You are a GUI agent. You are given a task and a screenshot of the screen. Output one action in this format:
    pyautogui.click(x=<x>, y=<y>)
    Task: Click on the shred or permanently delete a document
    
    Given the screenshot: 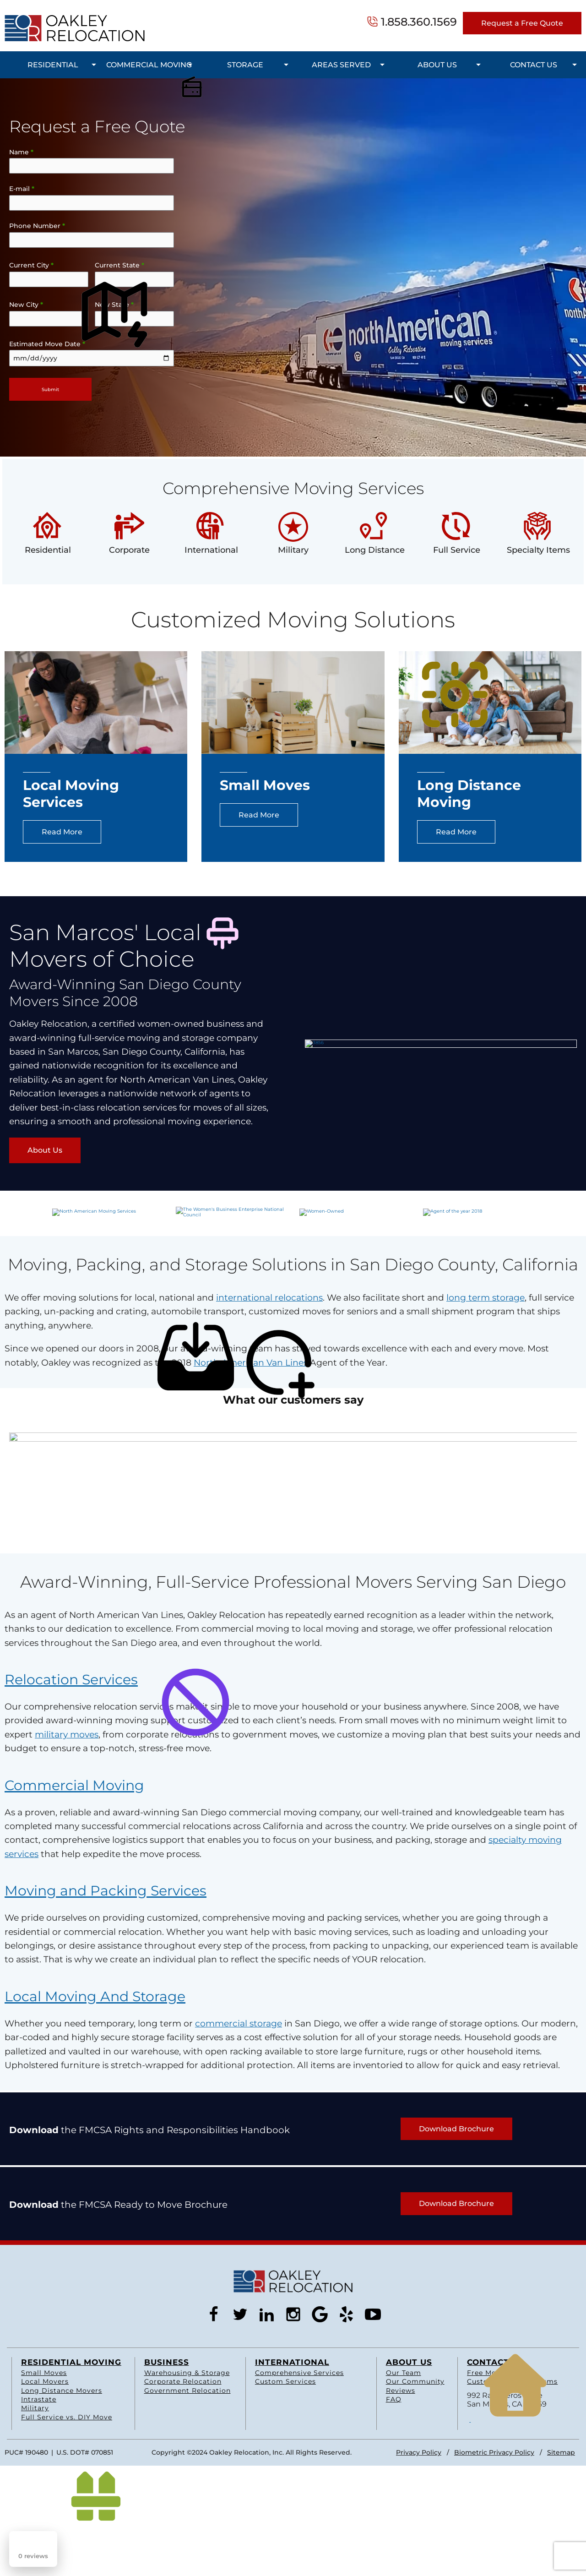 What is the action you would take?
    pyautogui.click(x=222, y=933)
    